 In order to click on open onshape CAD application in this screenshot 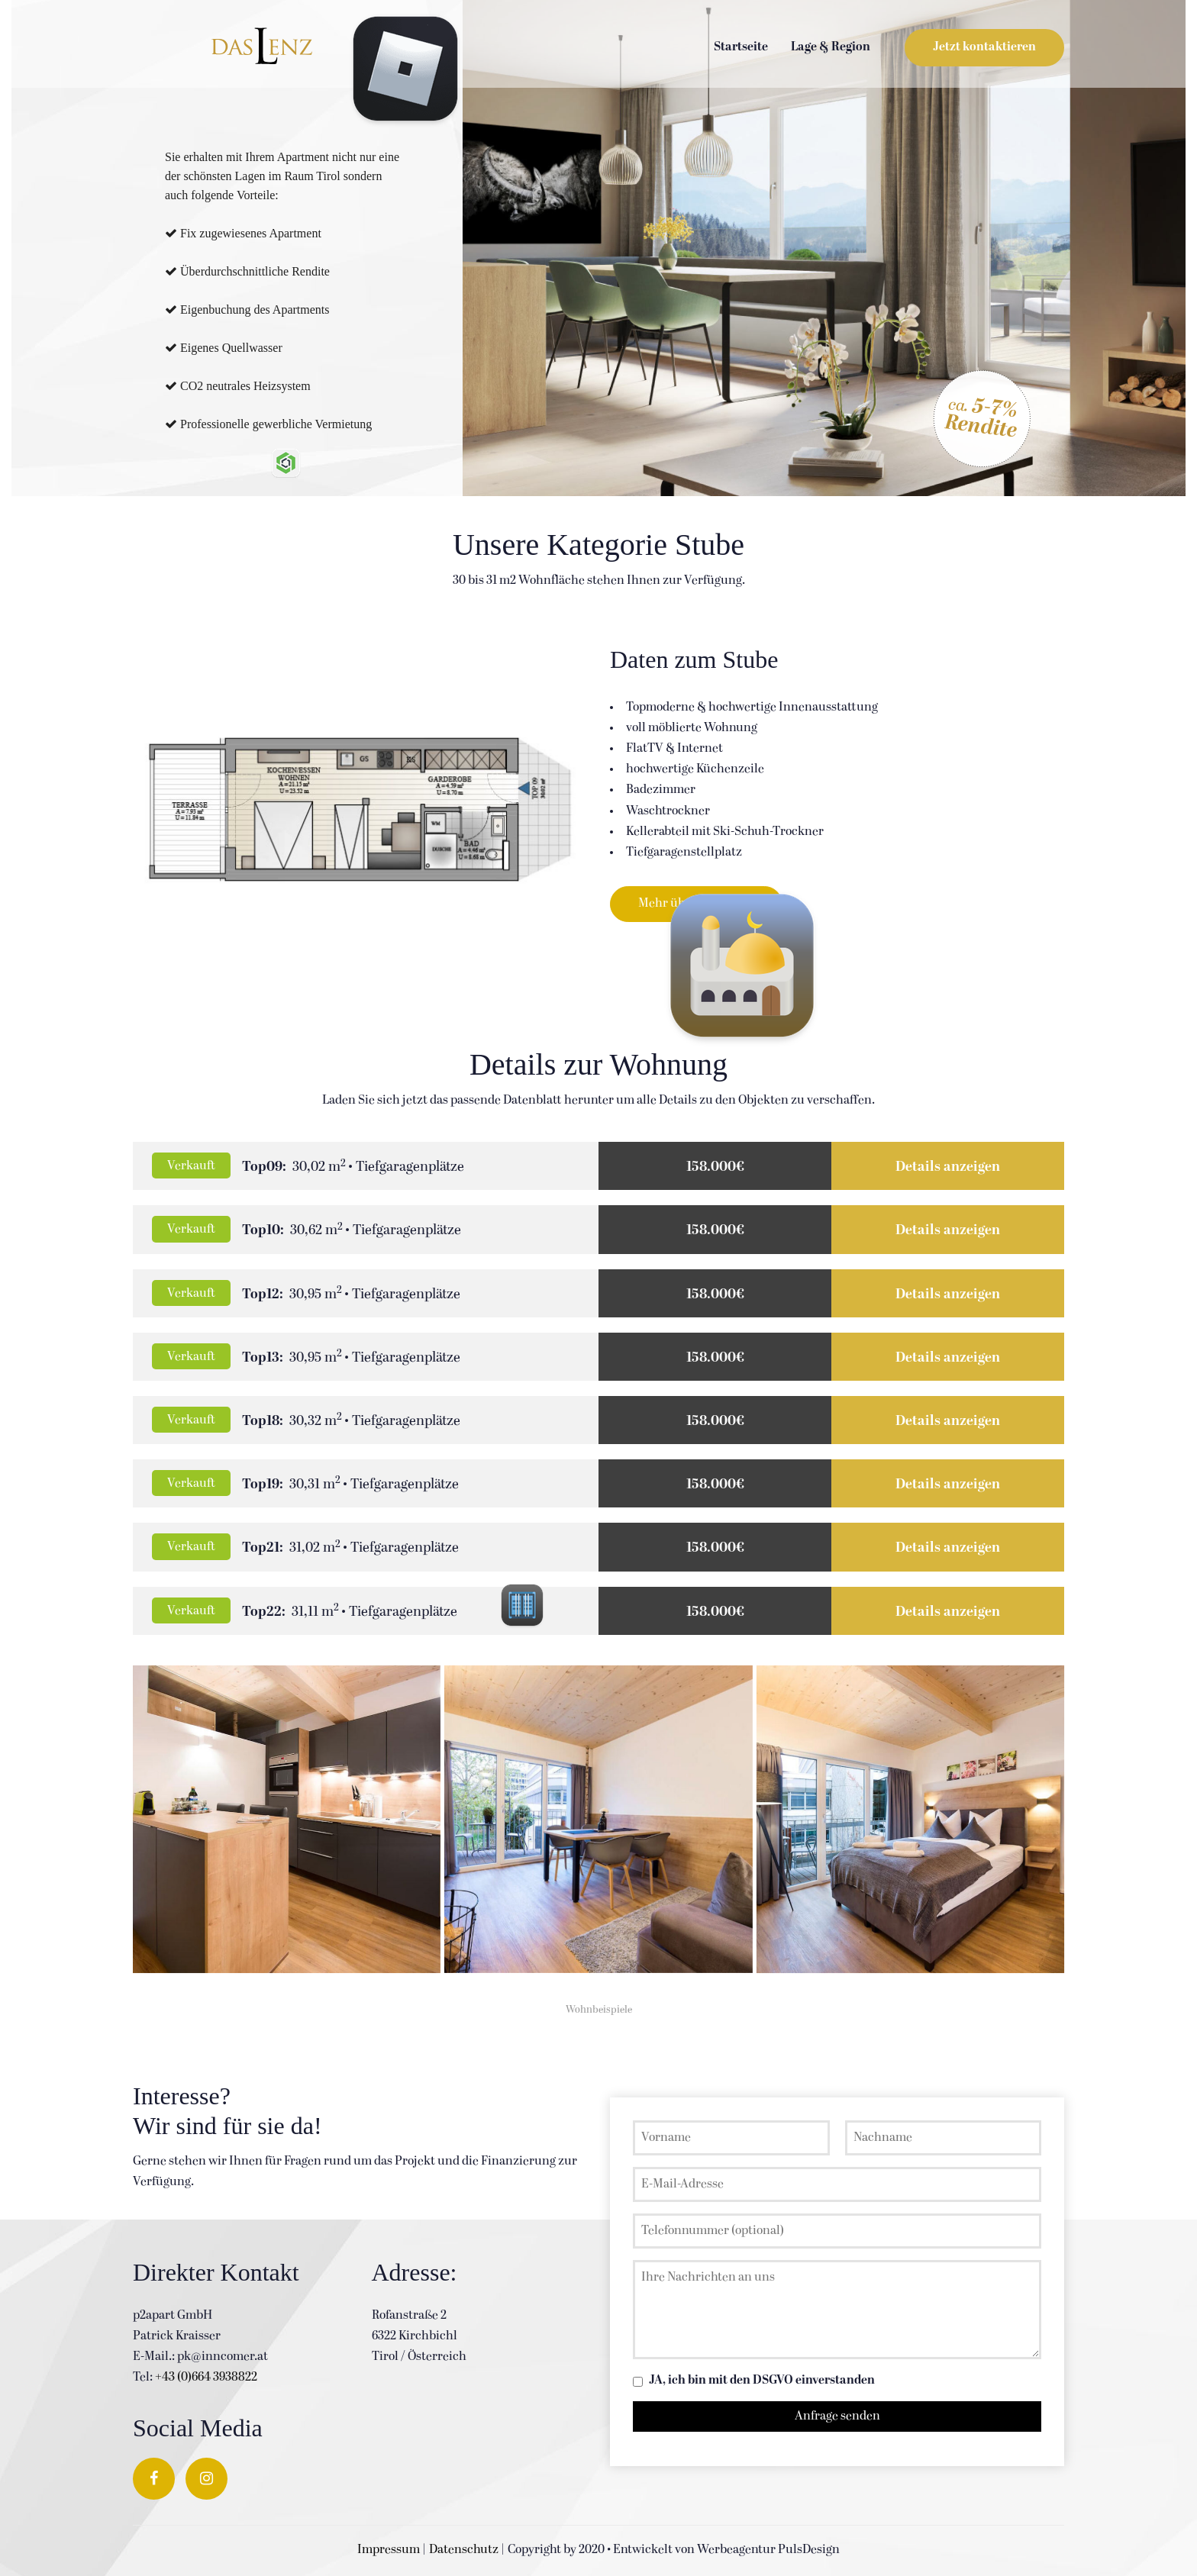, I will do `click(286, 463)`.